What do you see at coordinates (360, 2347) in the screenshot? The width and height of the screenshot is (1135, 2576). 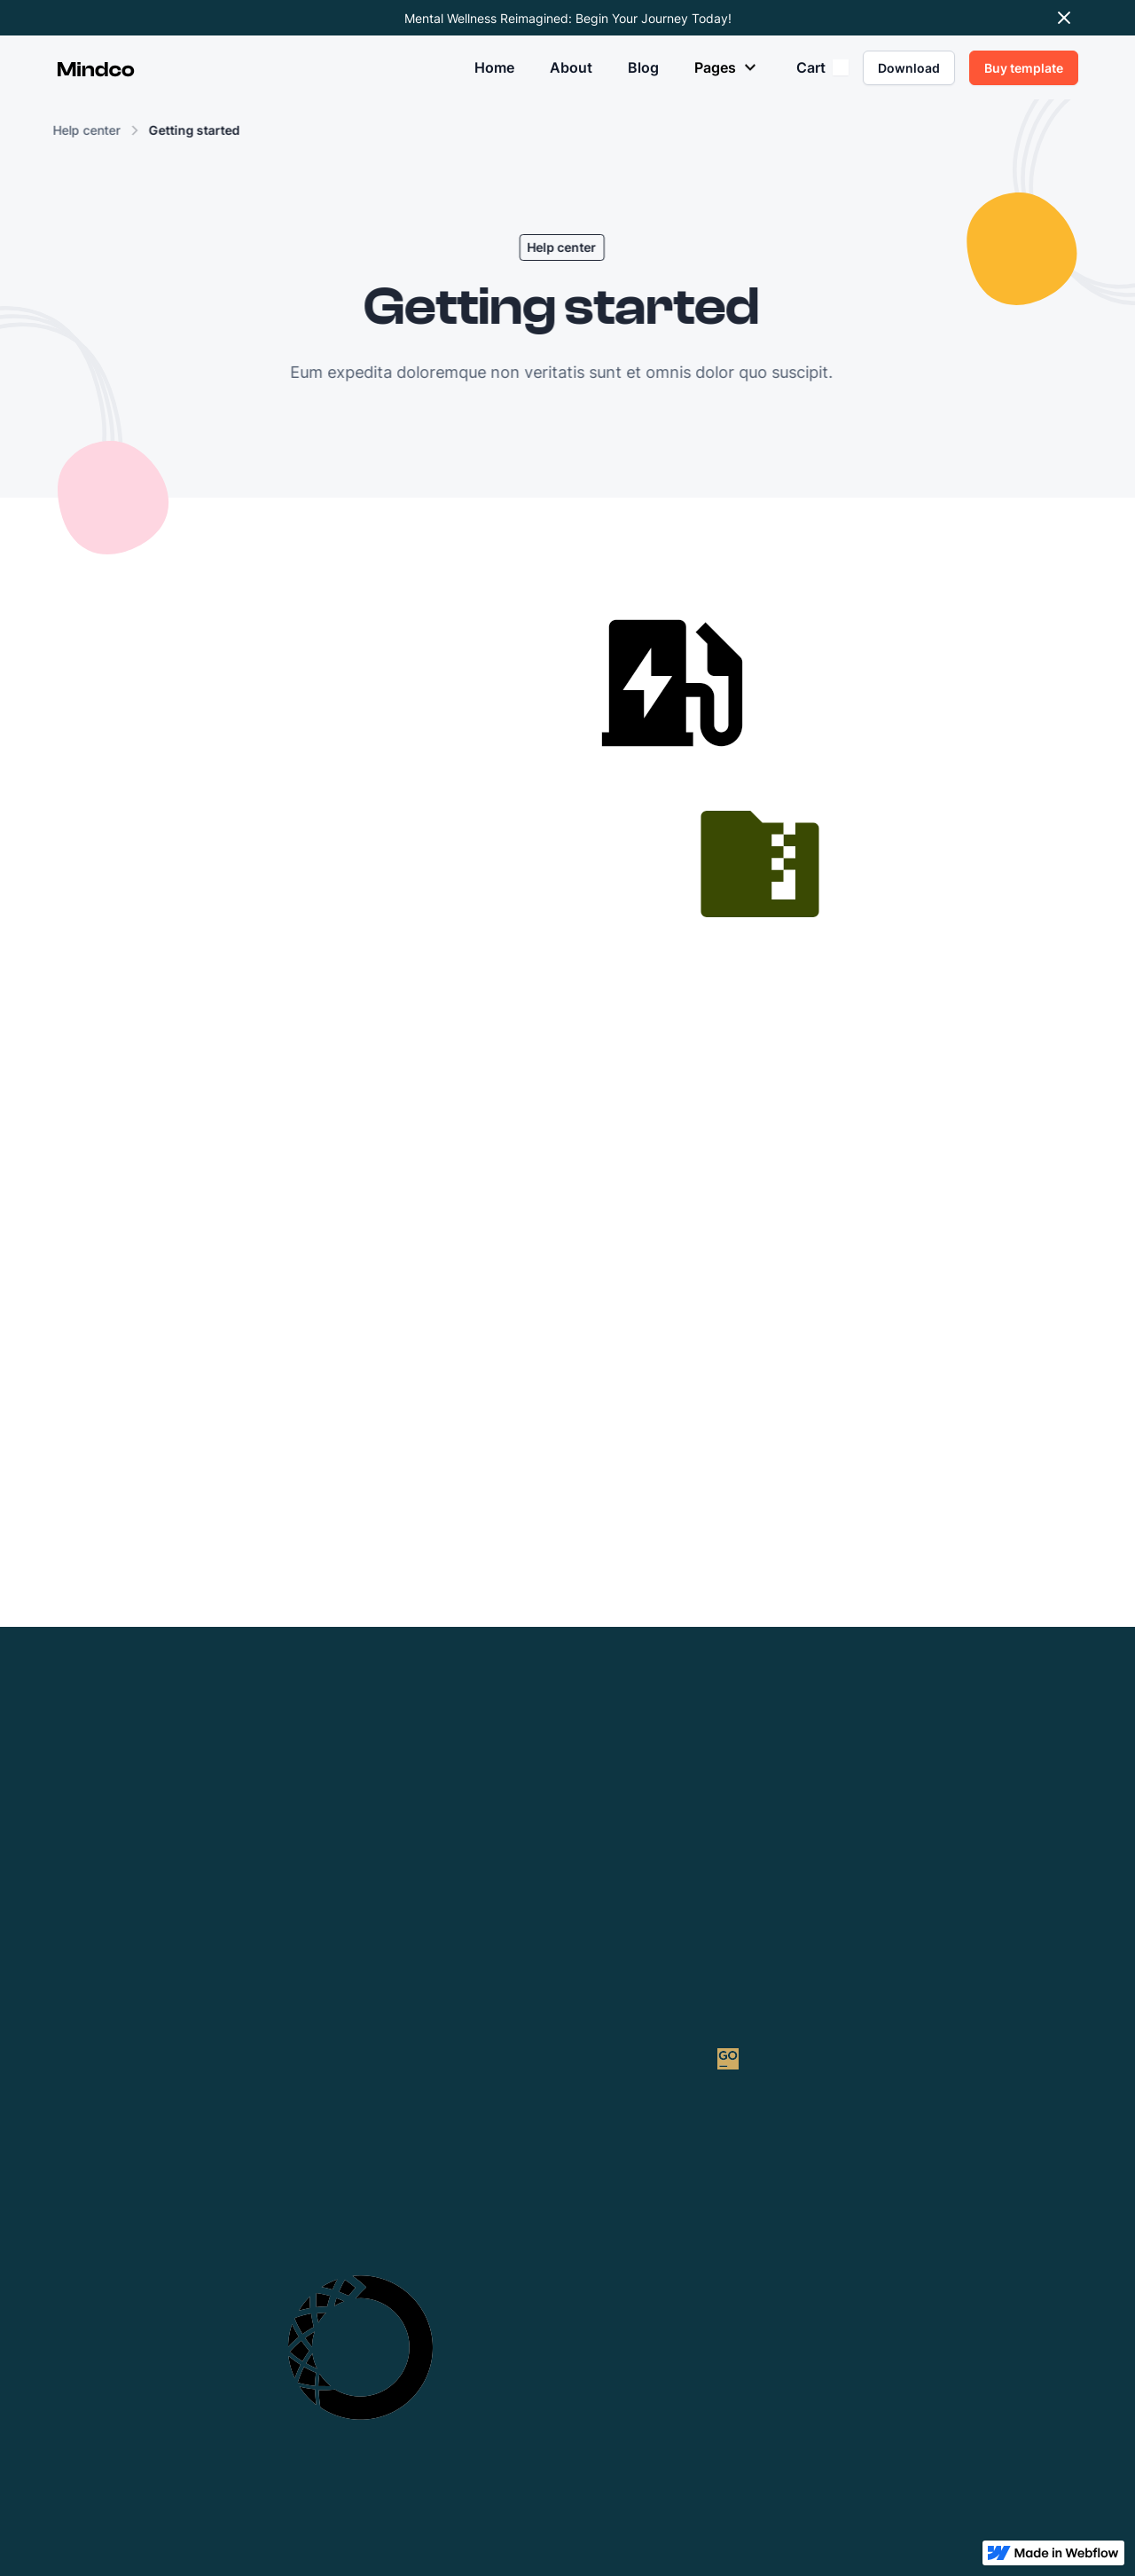 I see `open anaconda navigator` at bounding box center [360, 2347].